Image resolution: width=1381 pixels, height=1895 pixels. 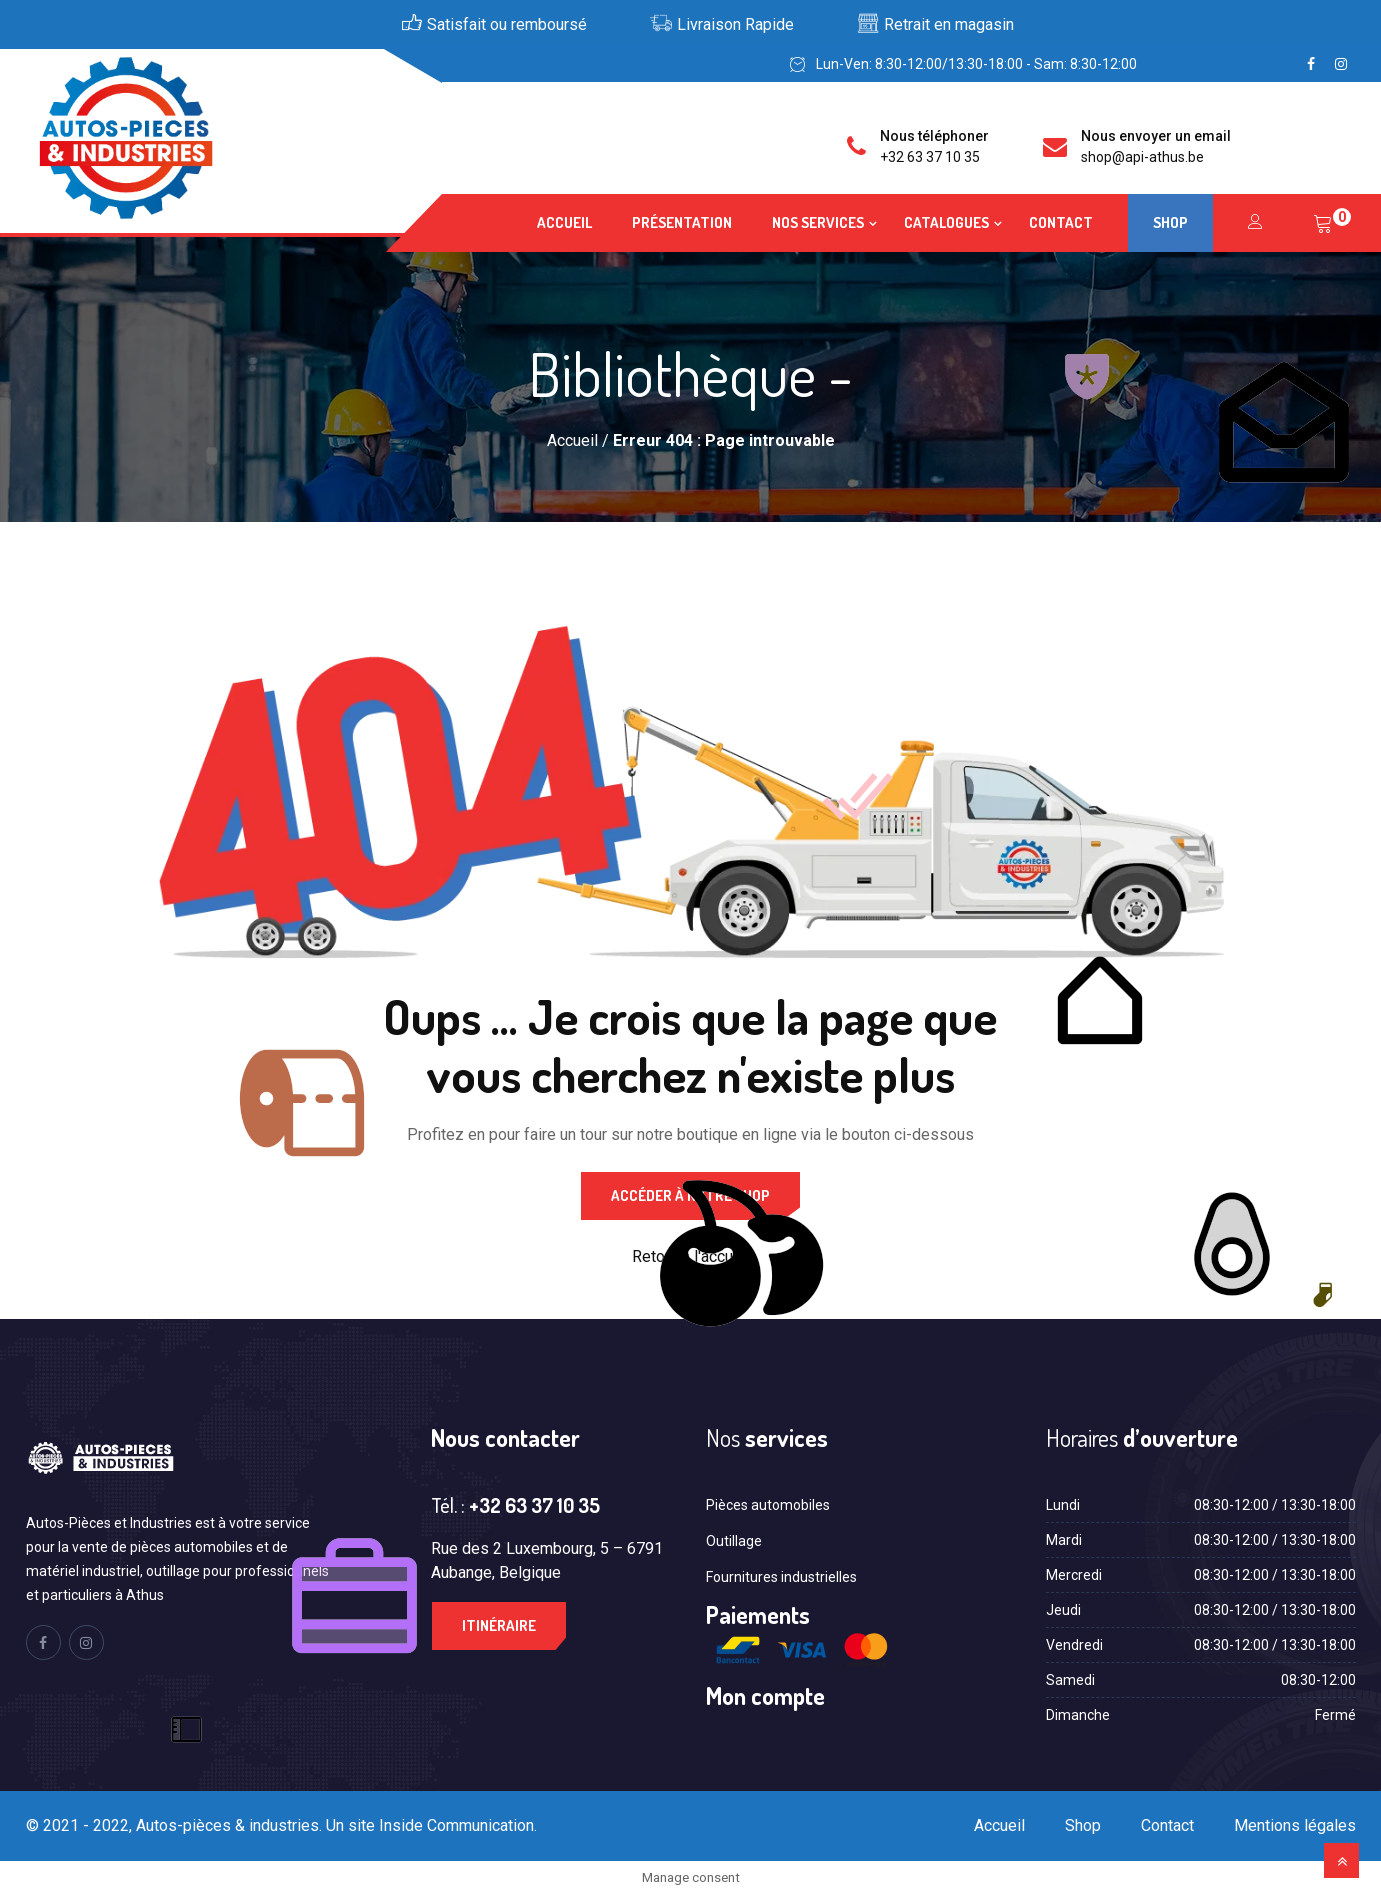 What do you see at coordinates (1284, 427) in the screenshot?
I see `view opened mail or messages` at bounding box center [1284, 427].